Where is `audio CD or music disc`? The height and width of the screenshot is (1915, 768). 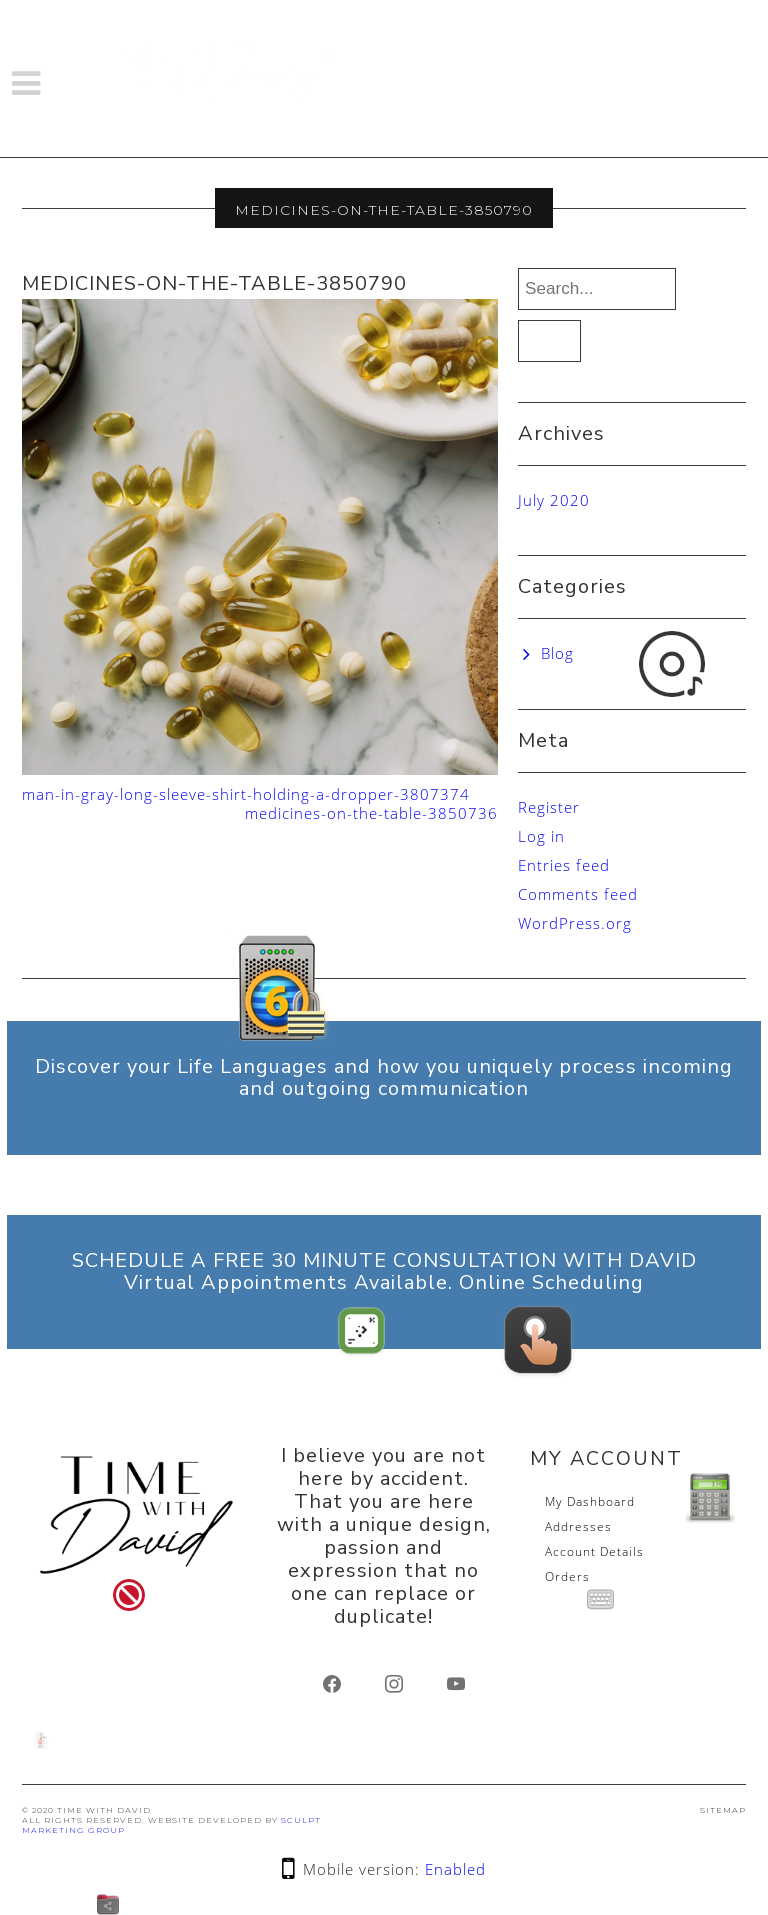
audio CD or music disc is located at coordinates (672, 664).